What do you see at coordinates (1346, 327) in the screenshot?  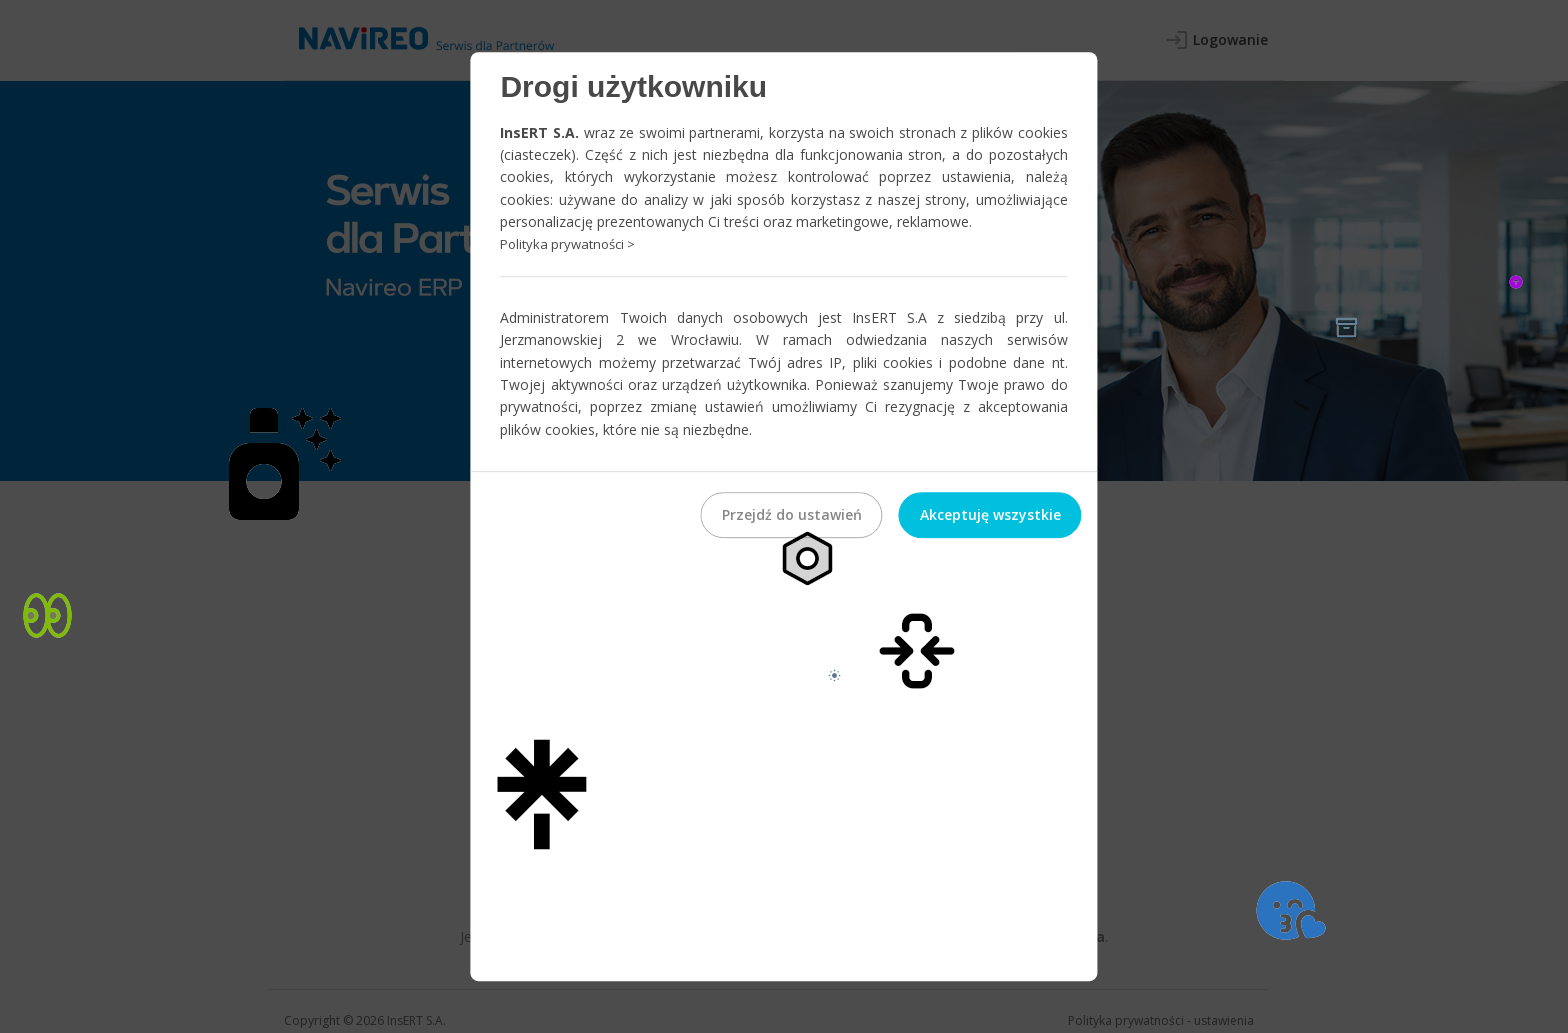 I see `archive this item` at bounding box center [1346, 327].